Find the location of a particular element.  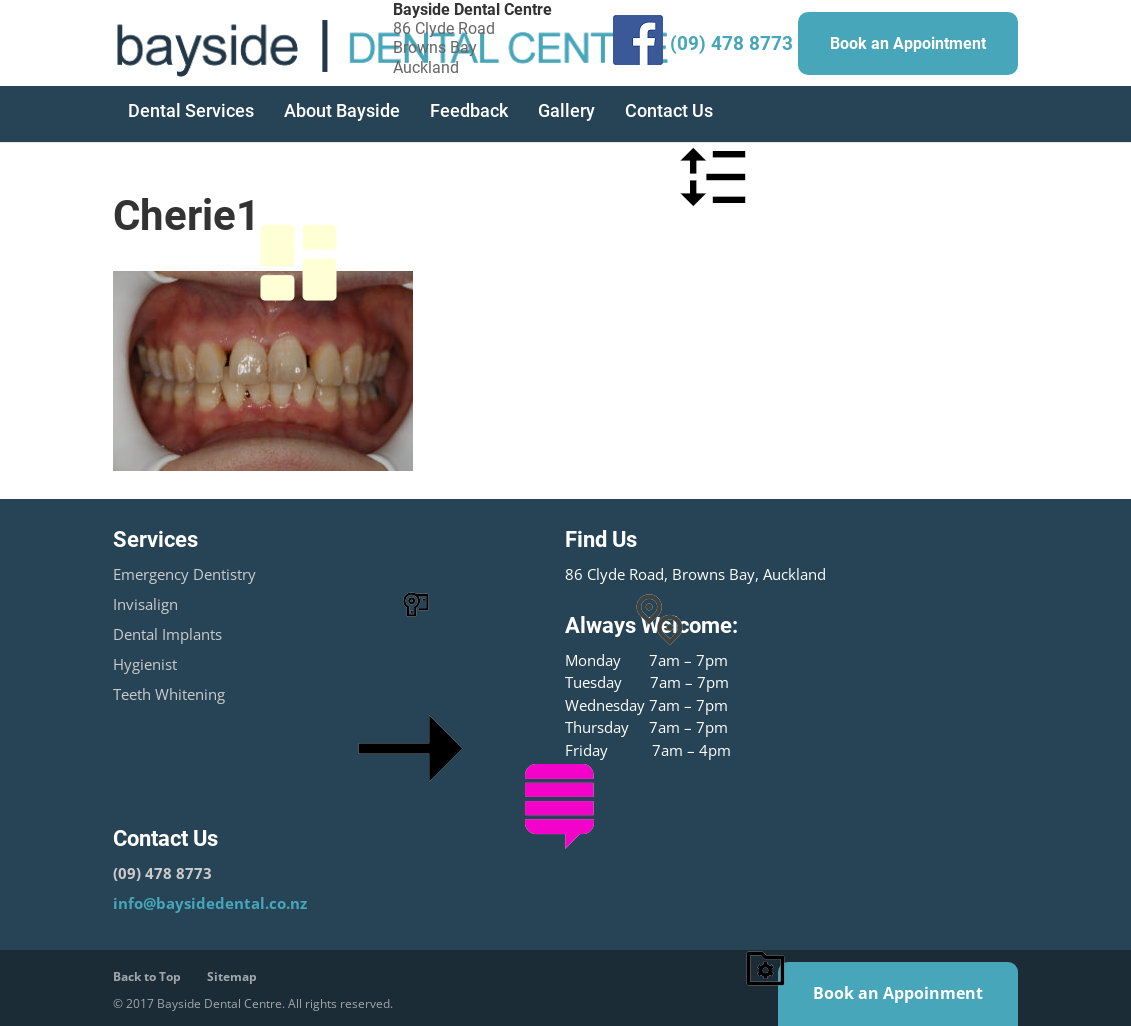

access the main dashboard is located at coordinates (298, 262).